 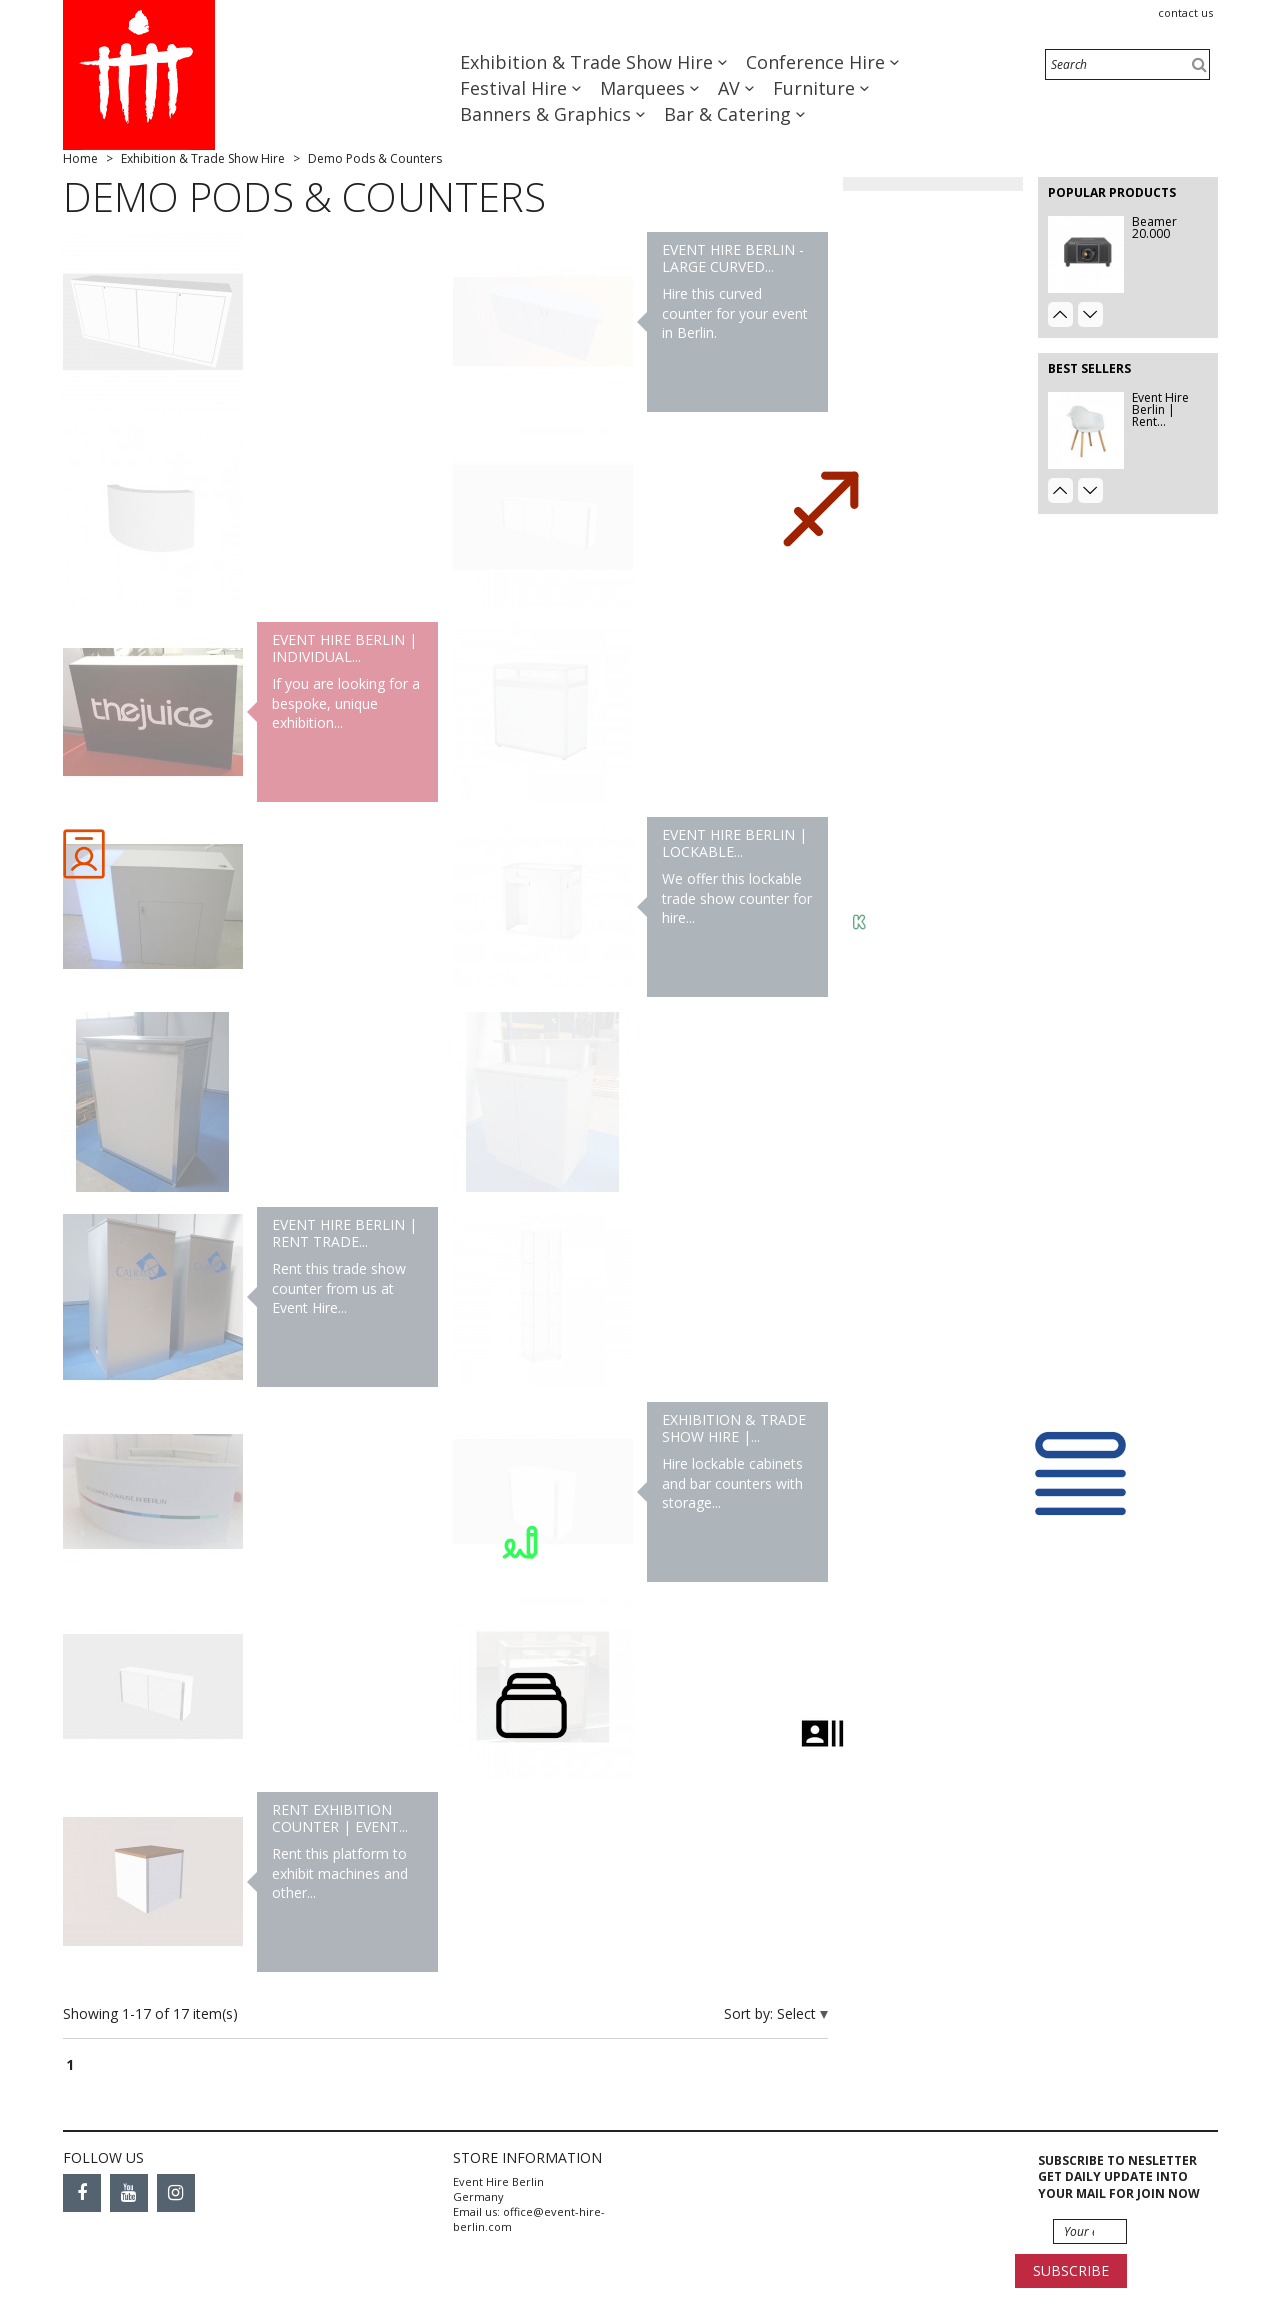 I want to click on view user profile or identification details, so click(x=84, y=854).